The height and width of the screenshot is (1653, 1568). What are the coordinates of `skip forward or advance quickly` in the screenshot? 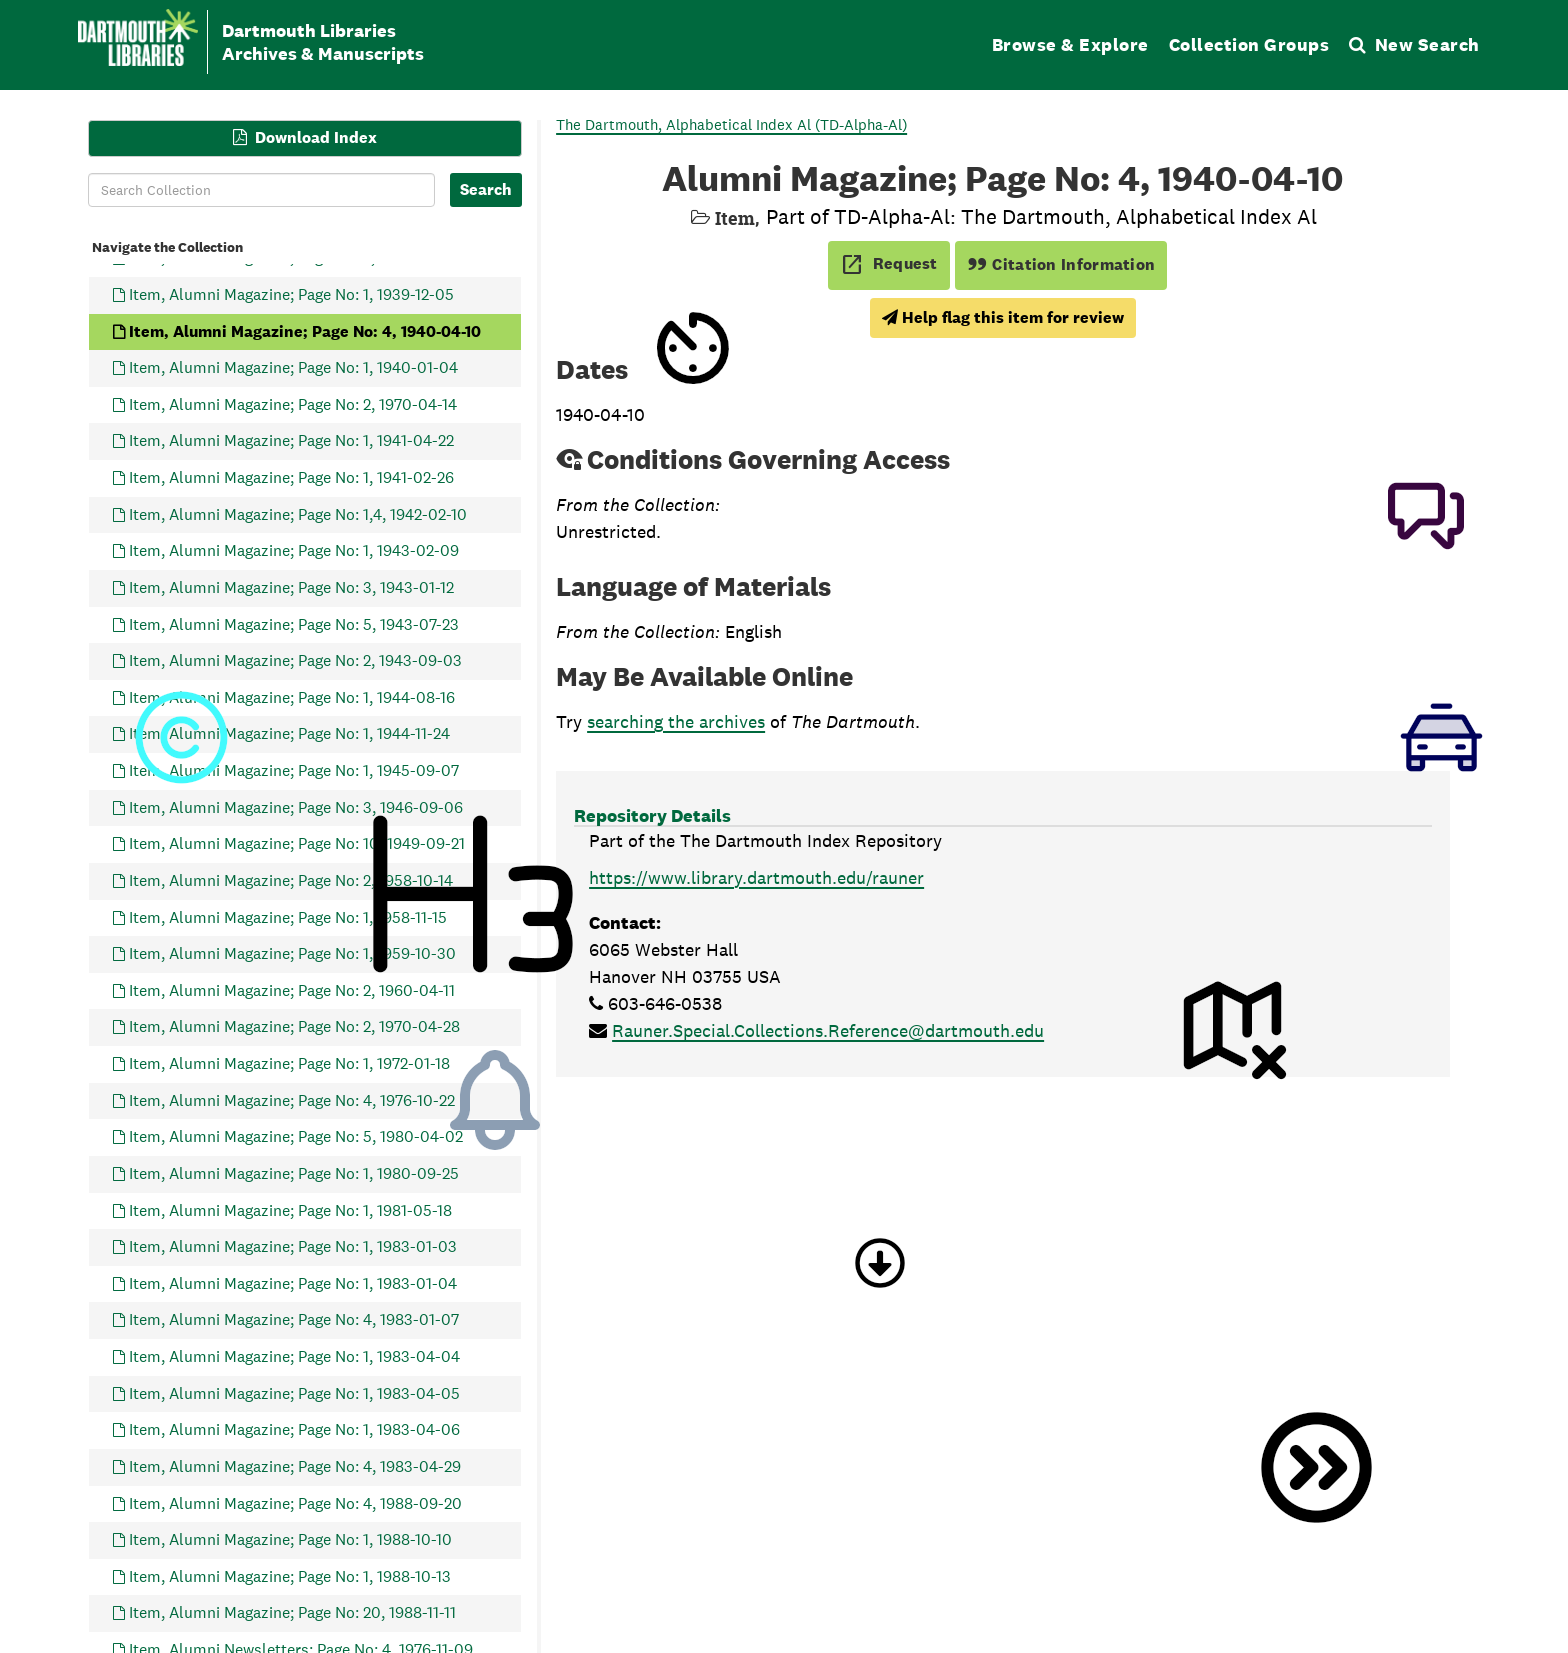 It's located at (1316, 1467).